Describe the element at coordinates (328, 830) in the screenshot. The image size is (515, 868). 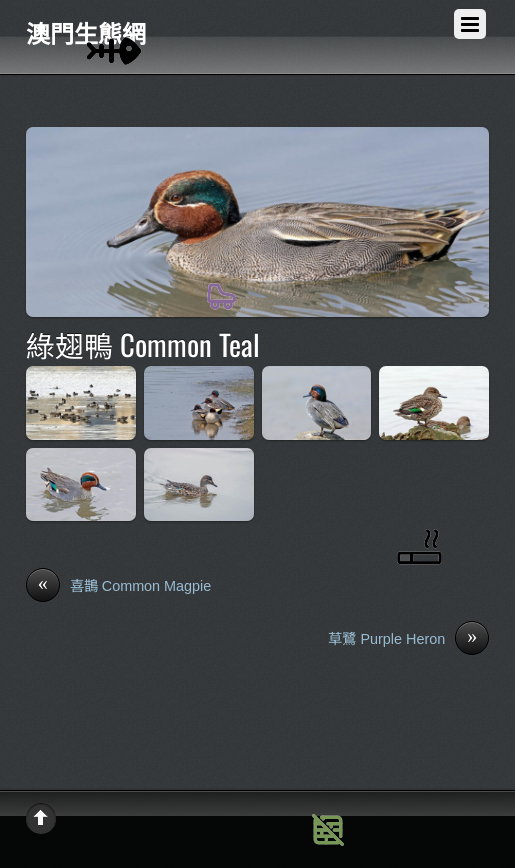
I see `disable wall or barrier feature` at that location.